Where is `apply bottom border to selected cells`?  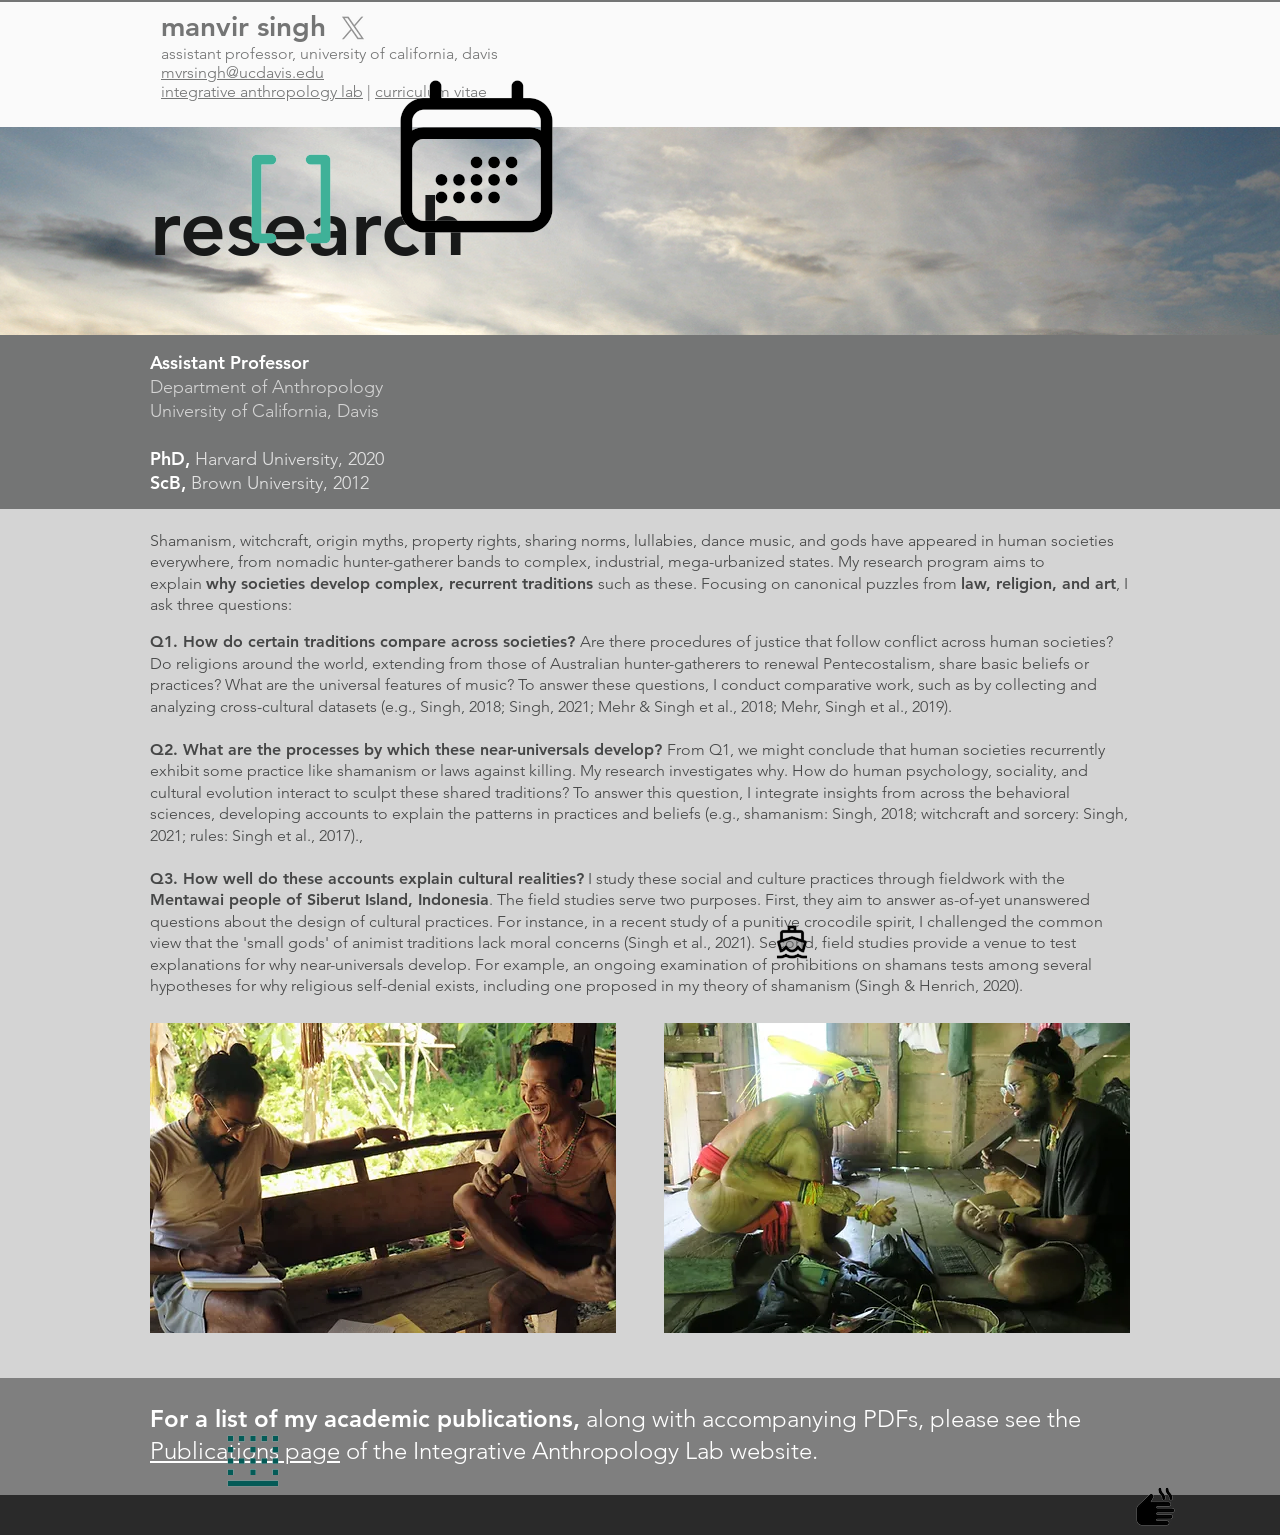
apply bottom border to selected cells is located at coordinates (253, 1461).